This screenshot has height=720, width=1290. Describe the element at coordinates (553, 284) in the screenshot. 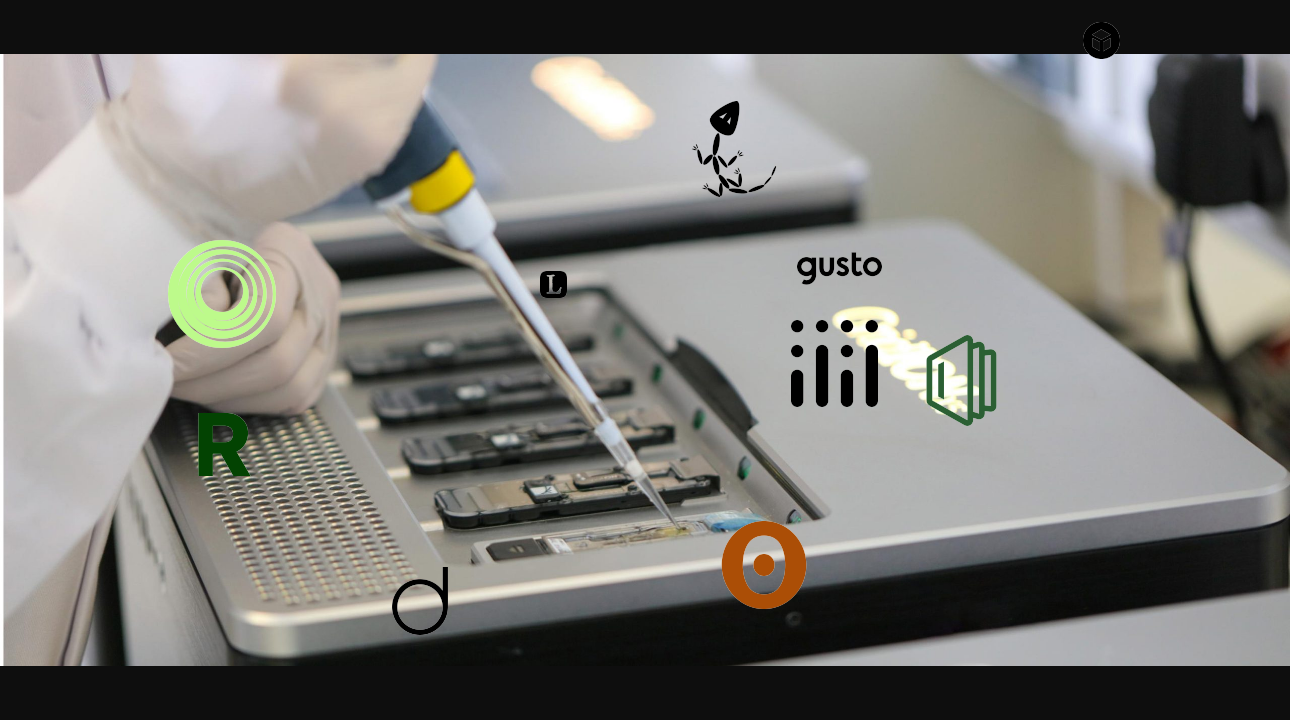

I see `open LibraryThing app` at that location.